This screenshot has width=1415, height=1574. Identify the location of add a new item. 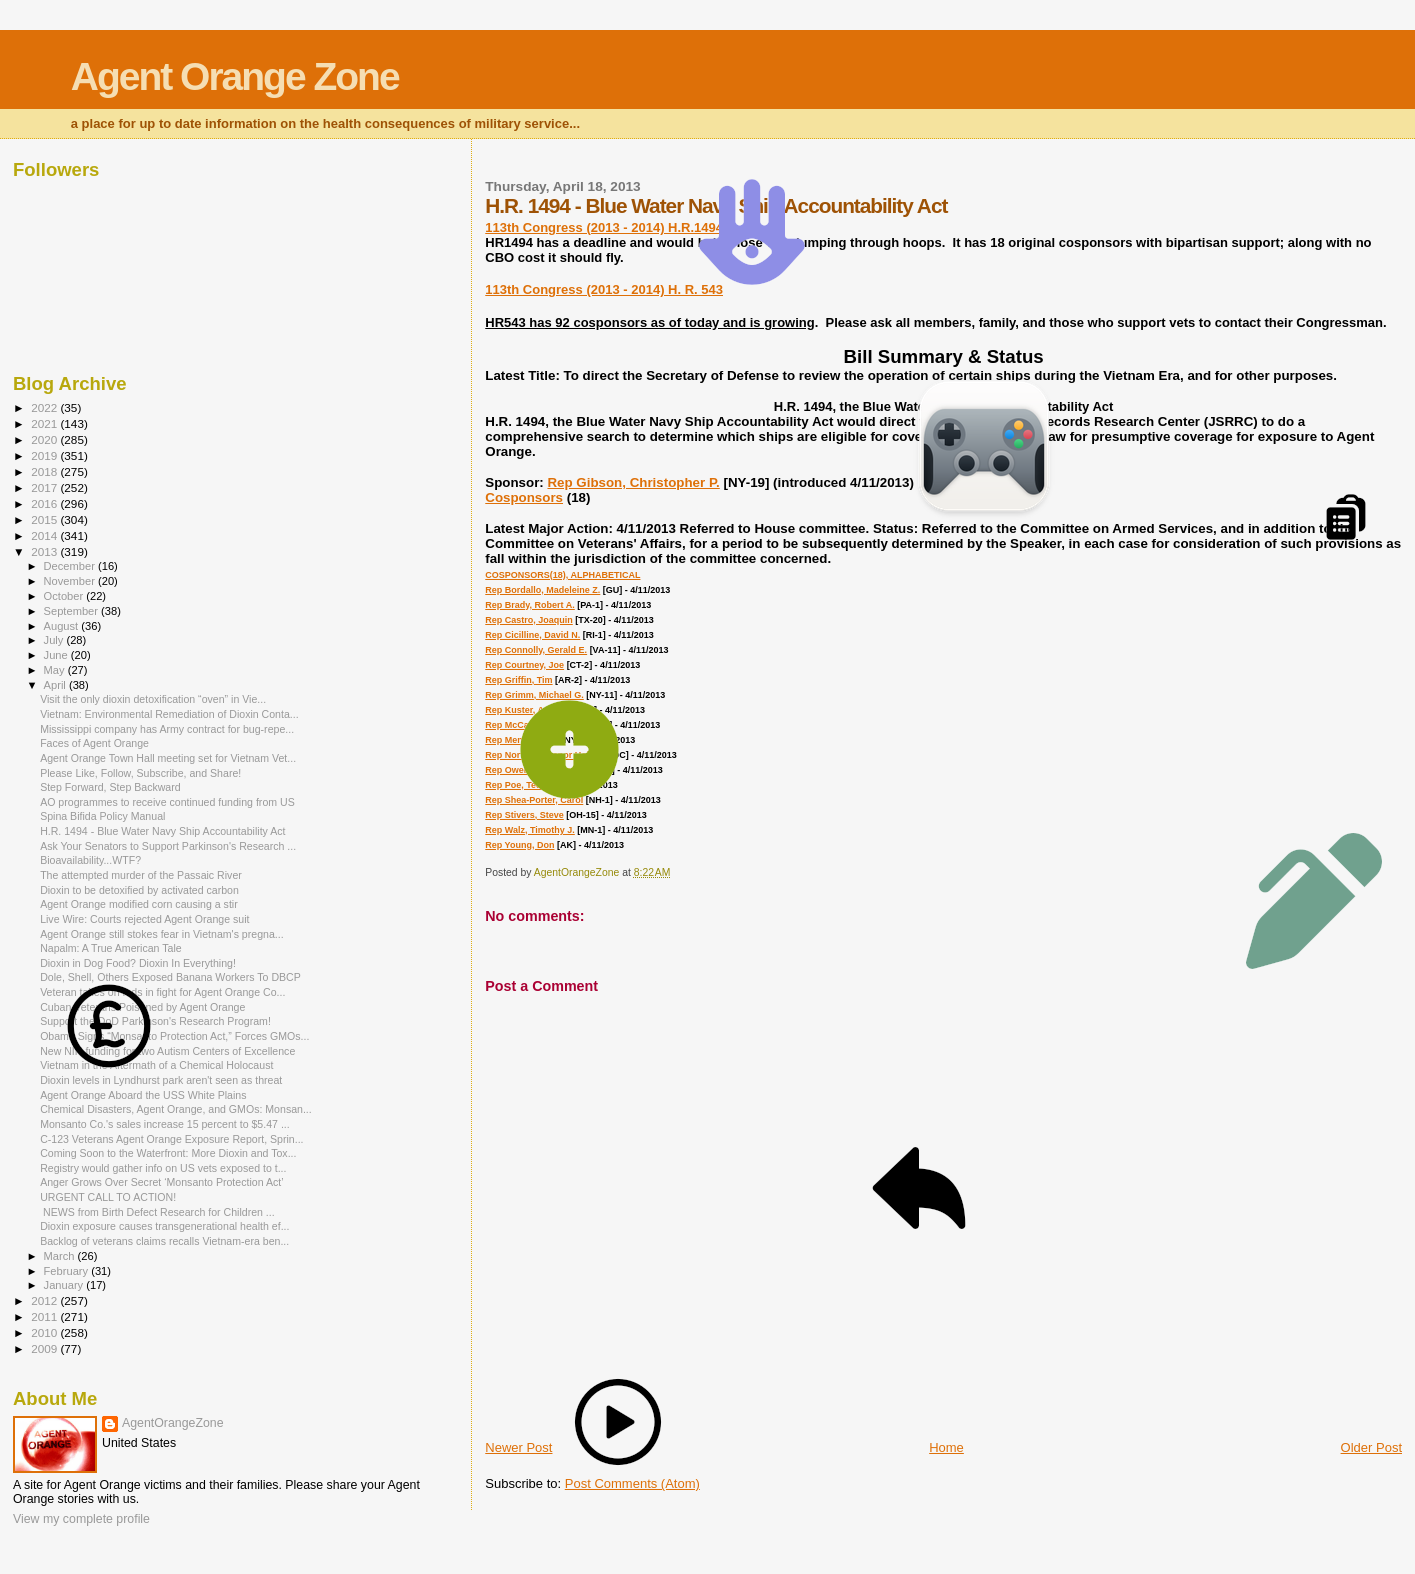
(569, 749).